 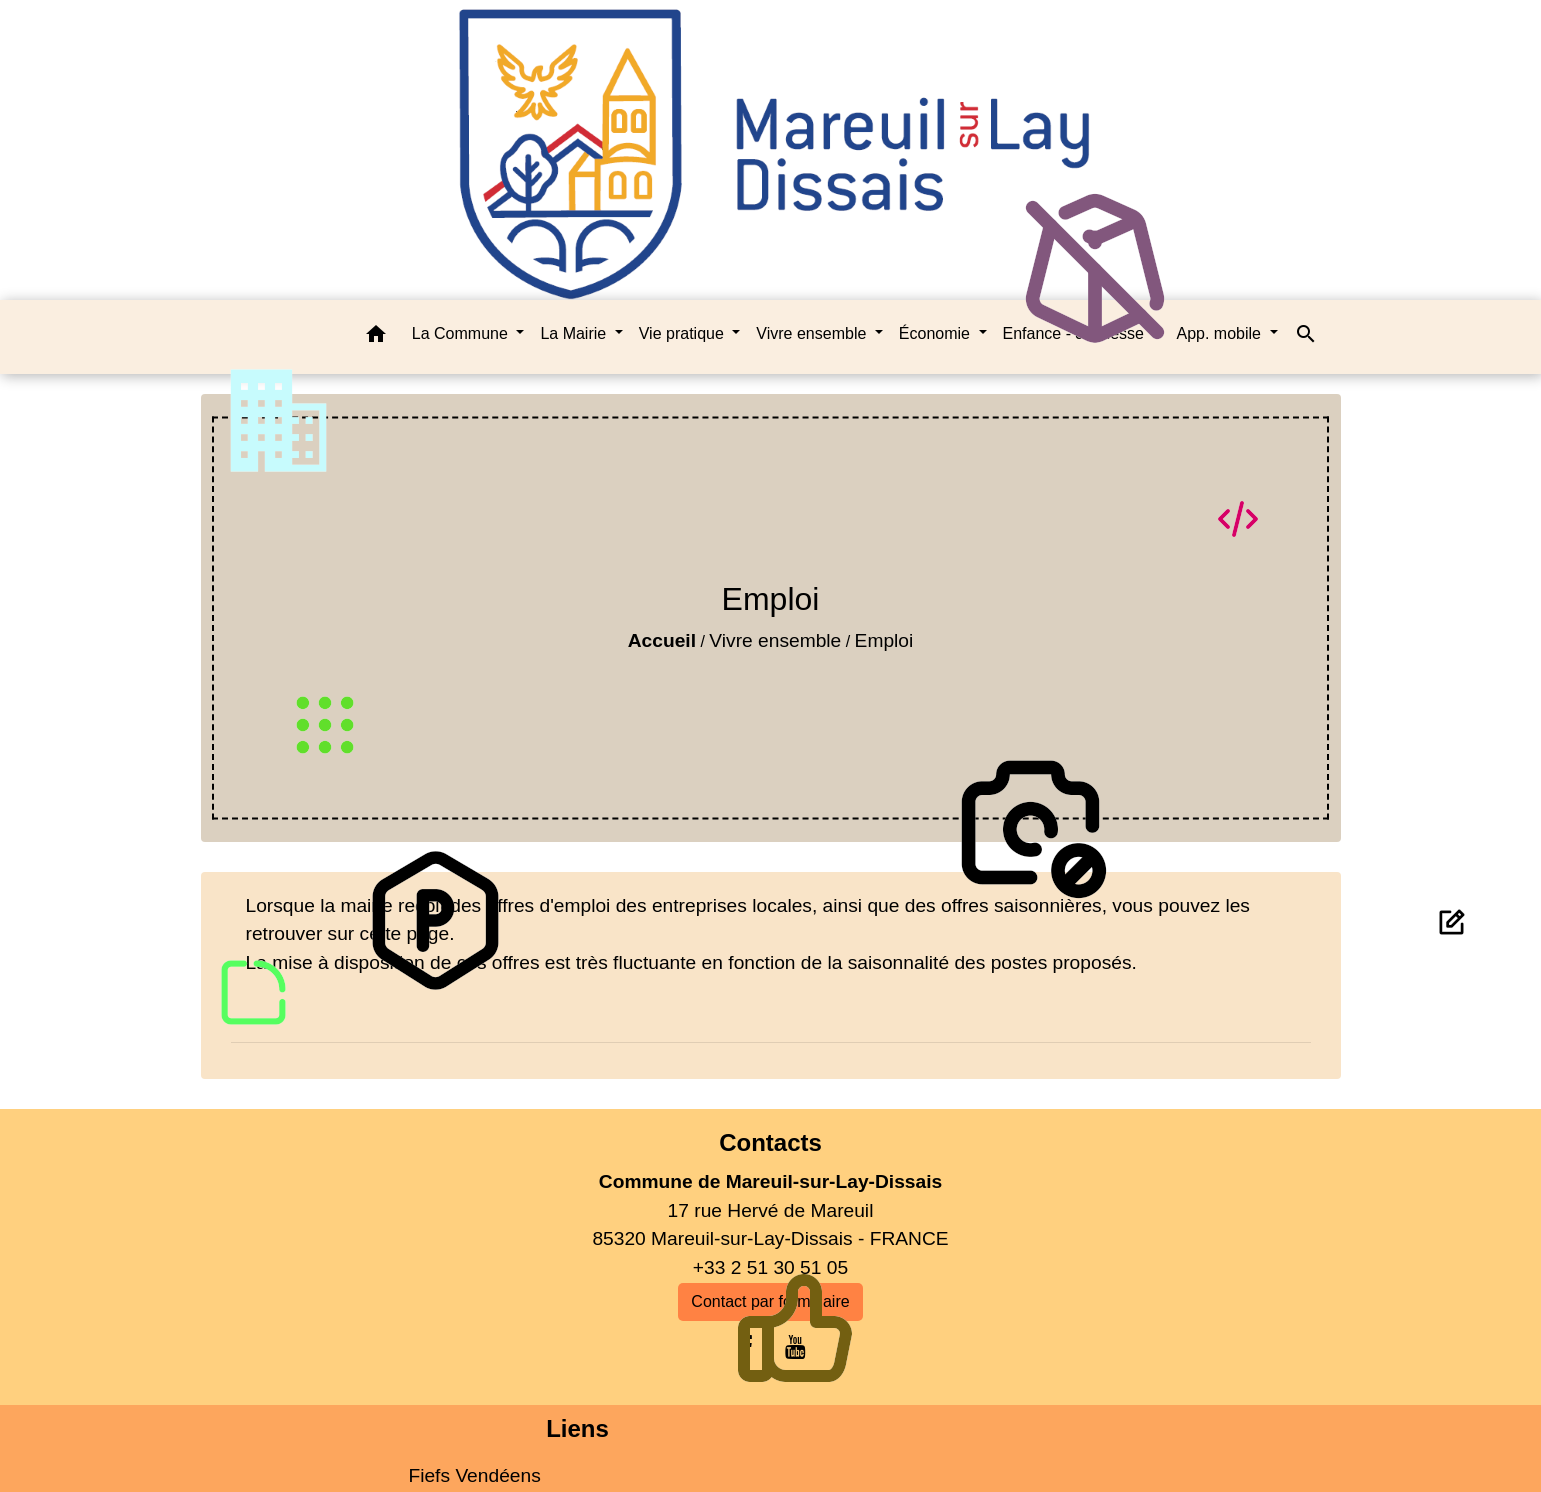 I want to click on create or edit a note, so click(x=1451, y=922).